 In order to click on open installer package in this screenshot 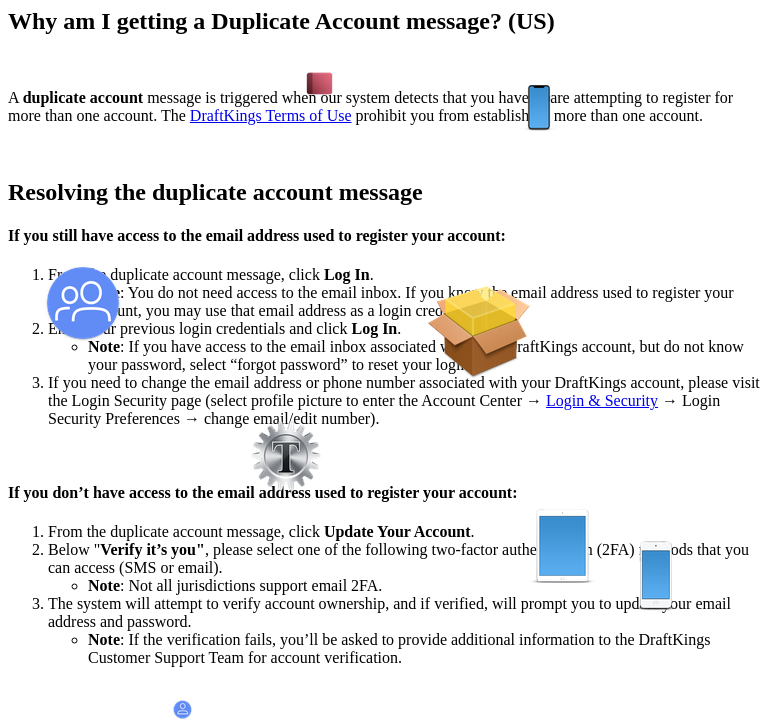, I will do `click(480, 330)`.